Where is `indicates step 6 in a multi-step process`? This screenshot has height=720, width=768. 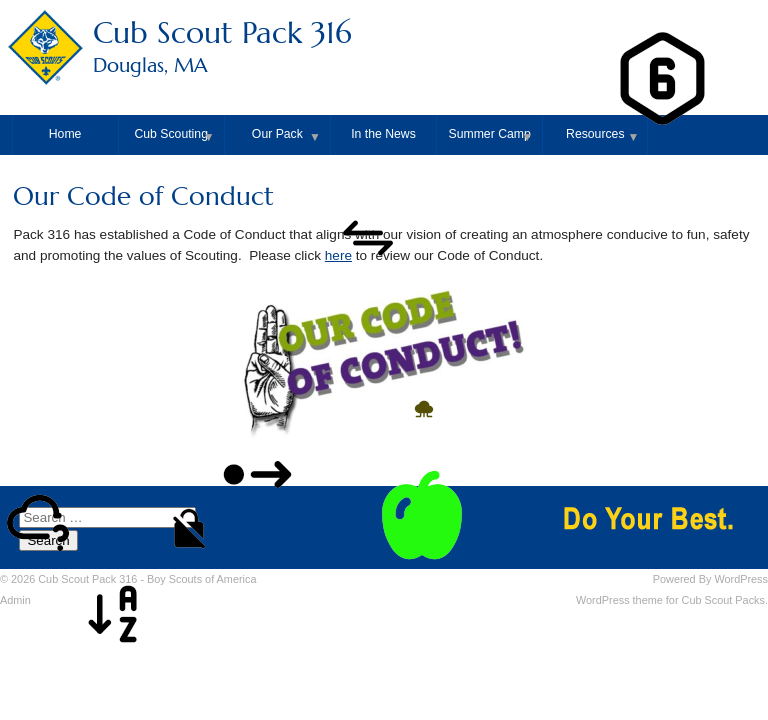 indicates step 6 in a multi-step process is located at coordinates (662, 78).